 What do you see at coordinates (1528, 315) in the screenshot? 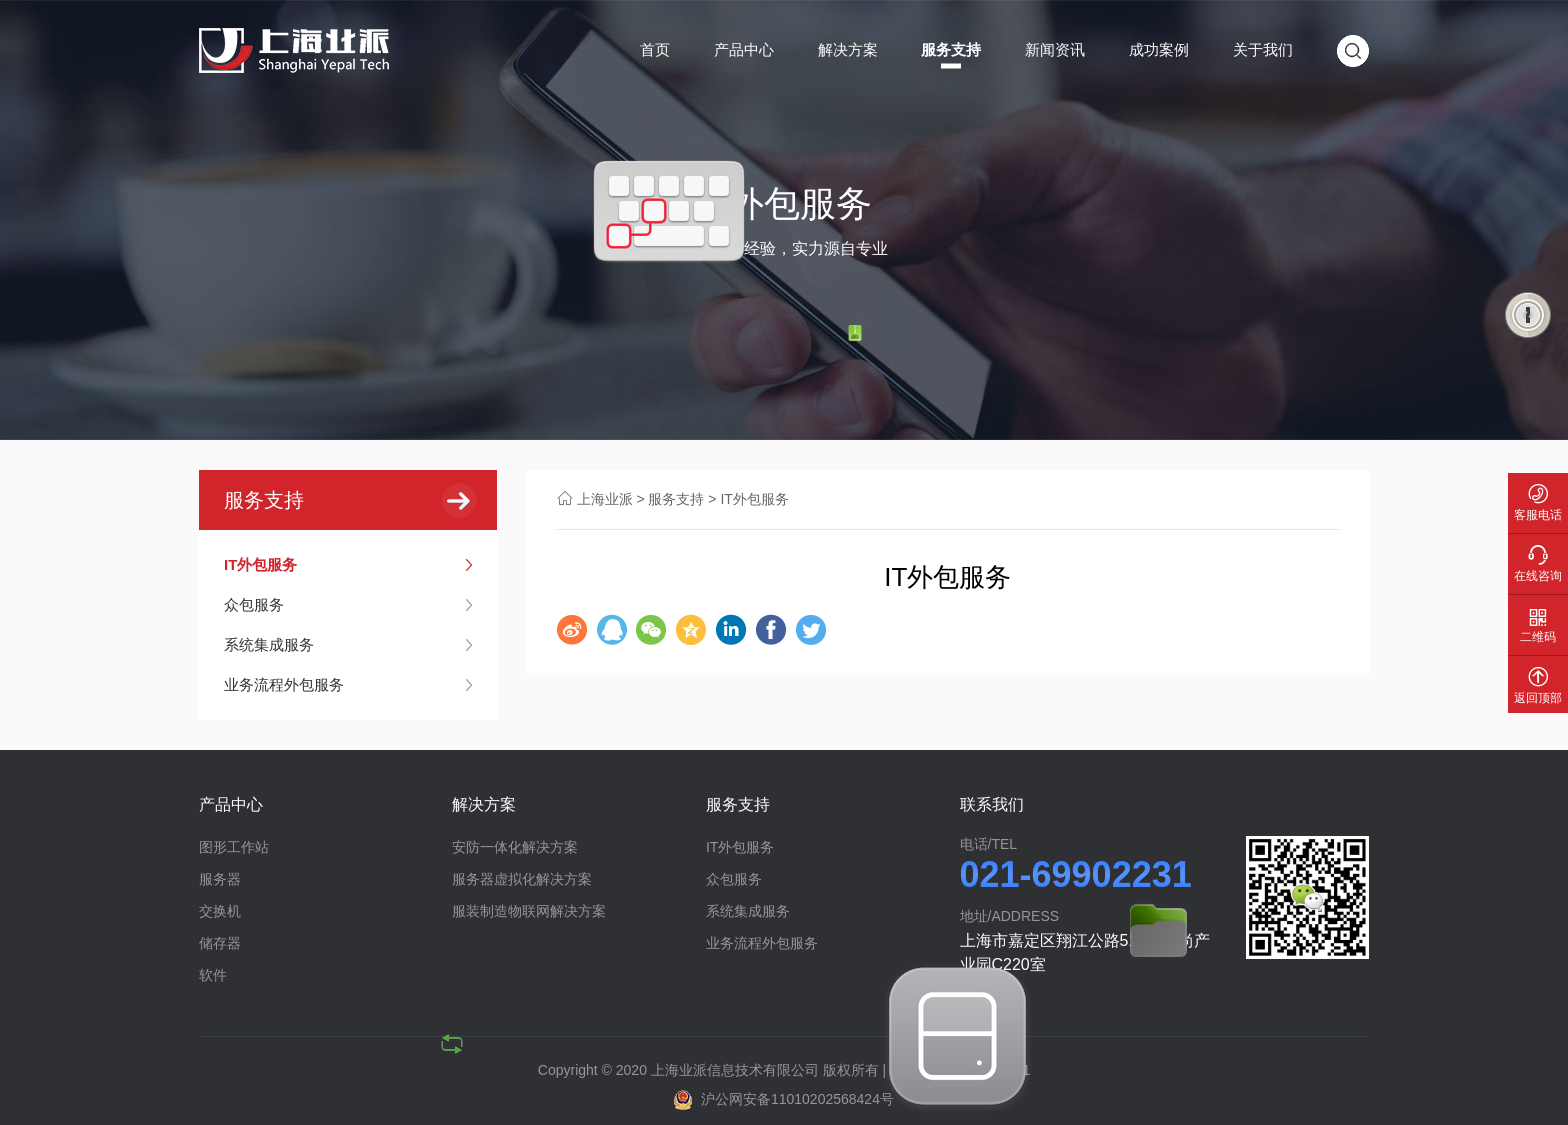
I see `open the passwords app` at bounding box center [1528, 315].